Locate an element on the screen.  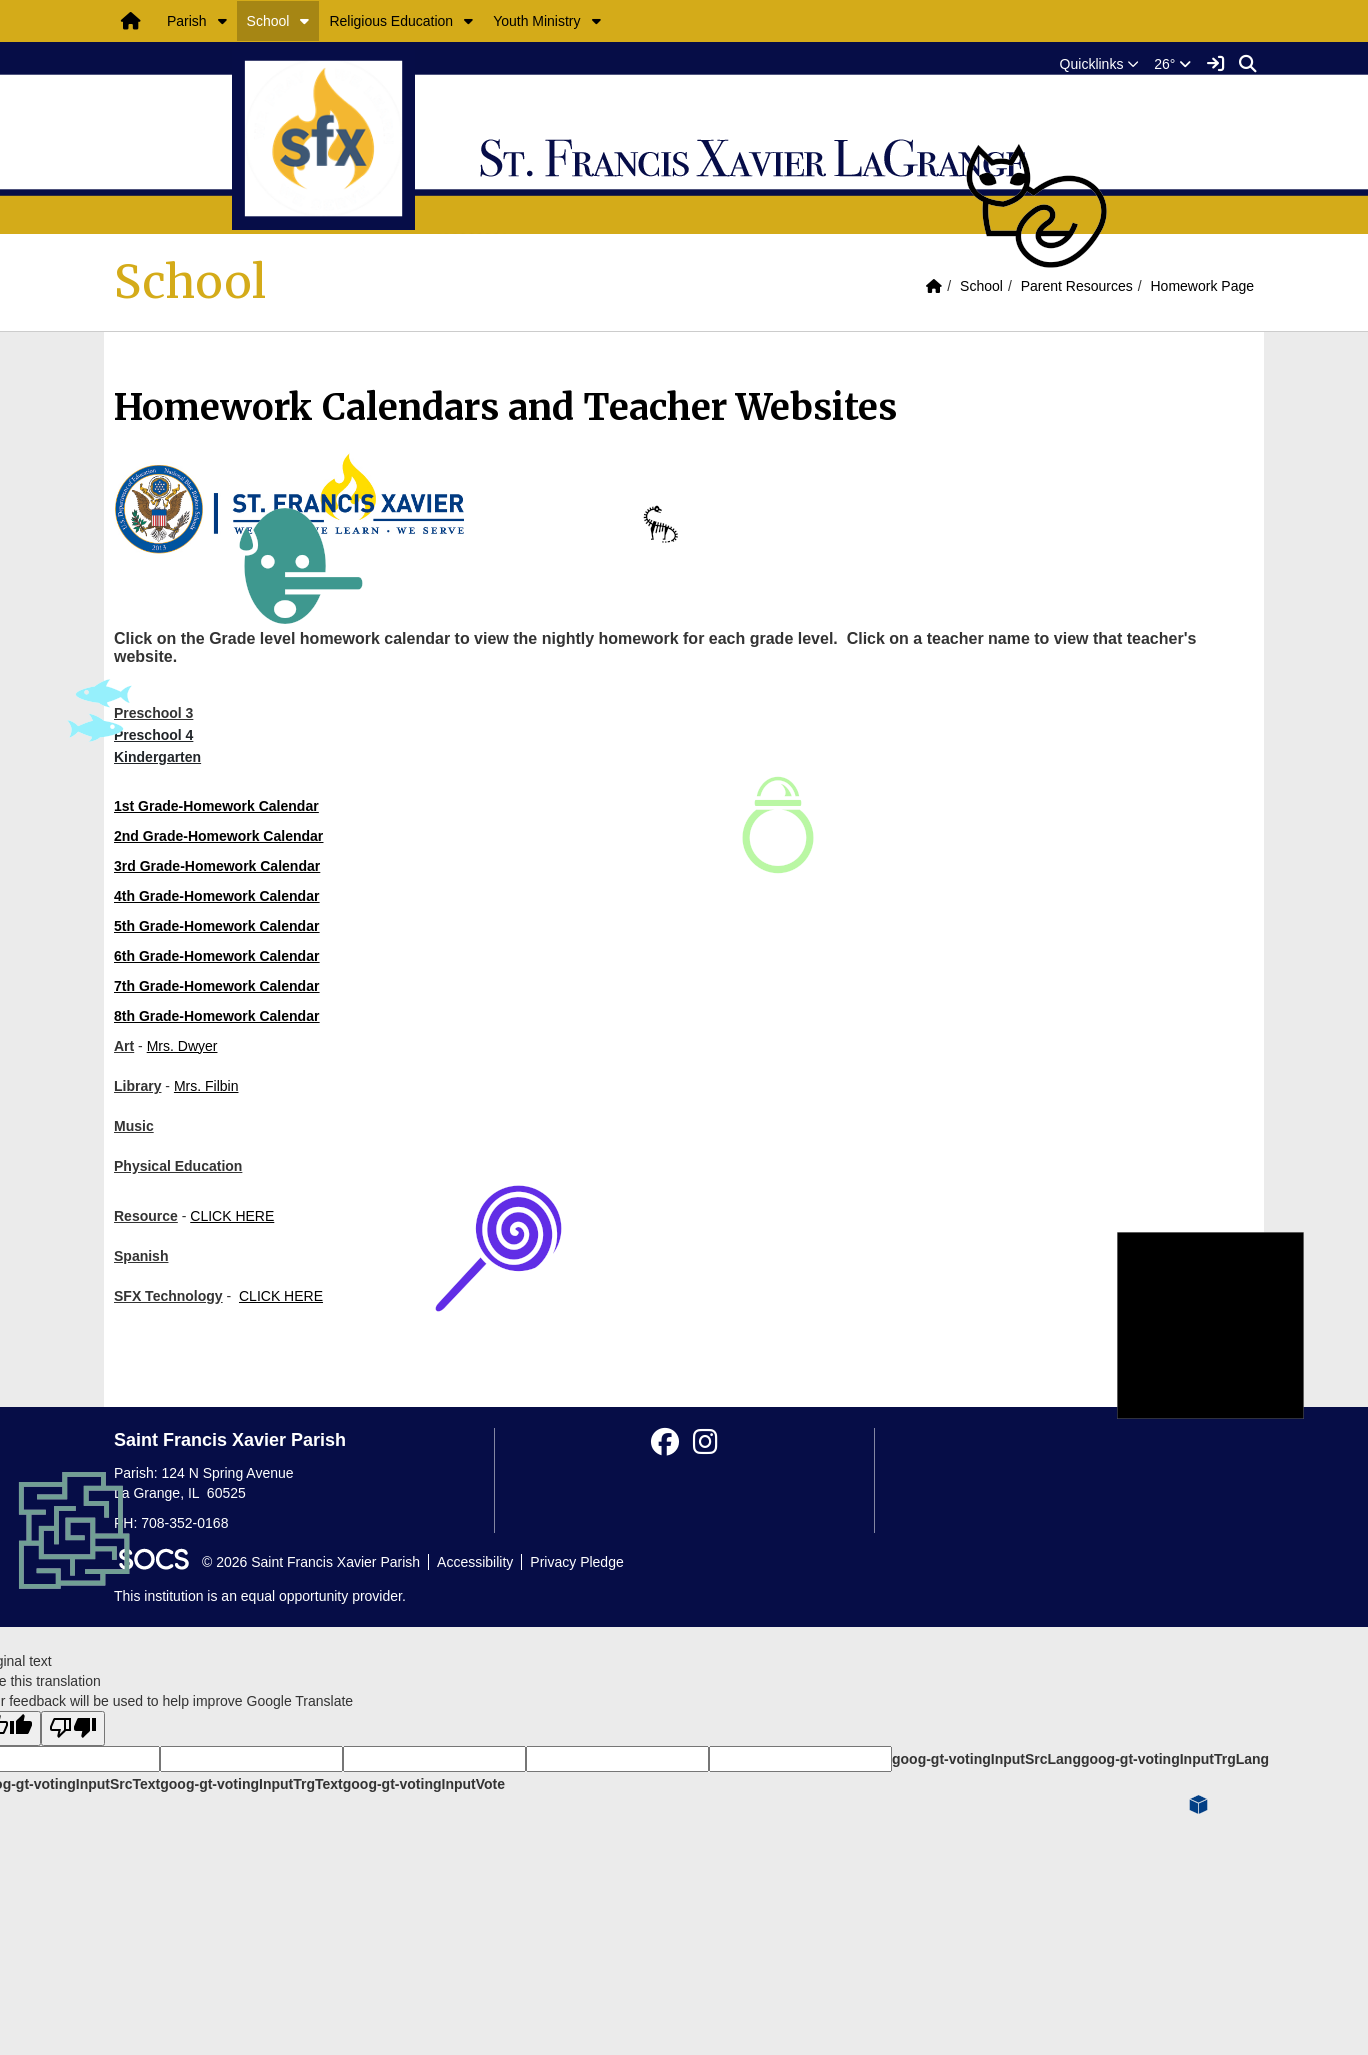
view 3D model or object is located at coordinates (1198, 1804).